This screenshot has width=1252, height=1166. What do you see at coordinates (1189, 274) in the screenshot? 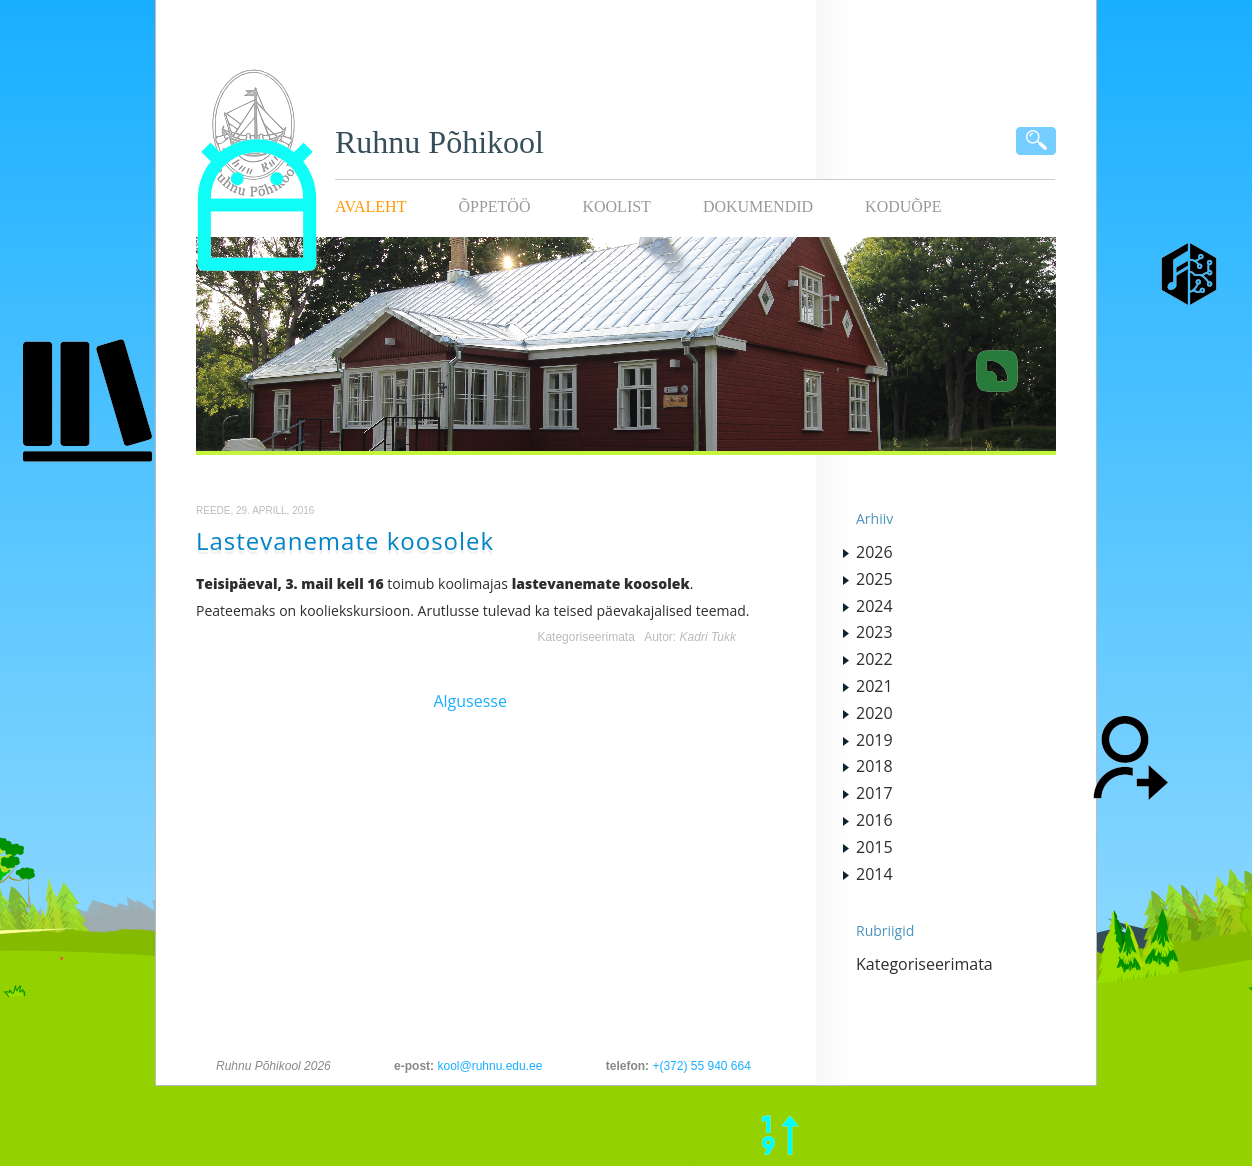
I see `link to MusicBrainz music database` at bounding box center [1189, 274].